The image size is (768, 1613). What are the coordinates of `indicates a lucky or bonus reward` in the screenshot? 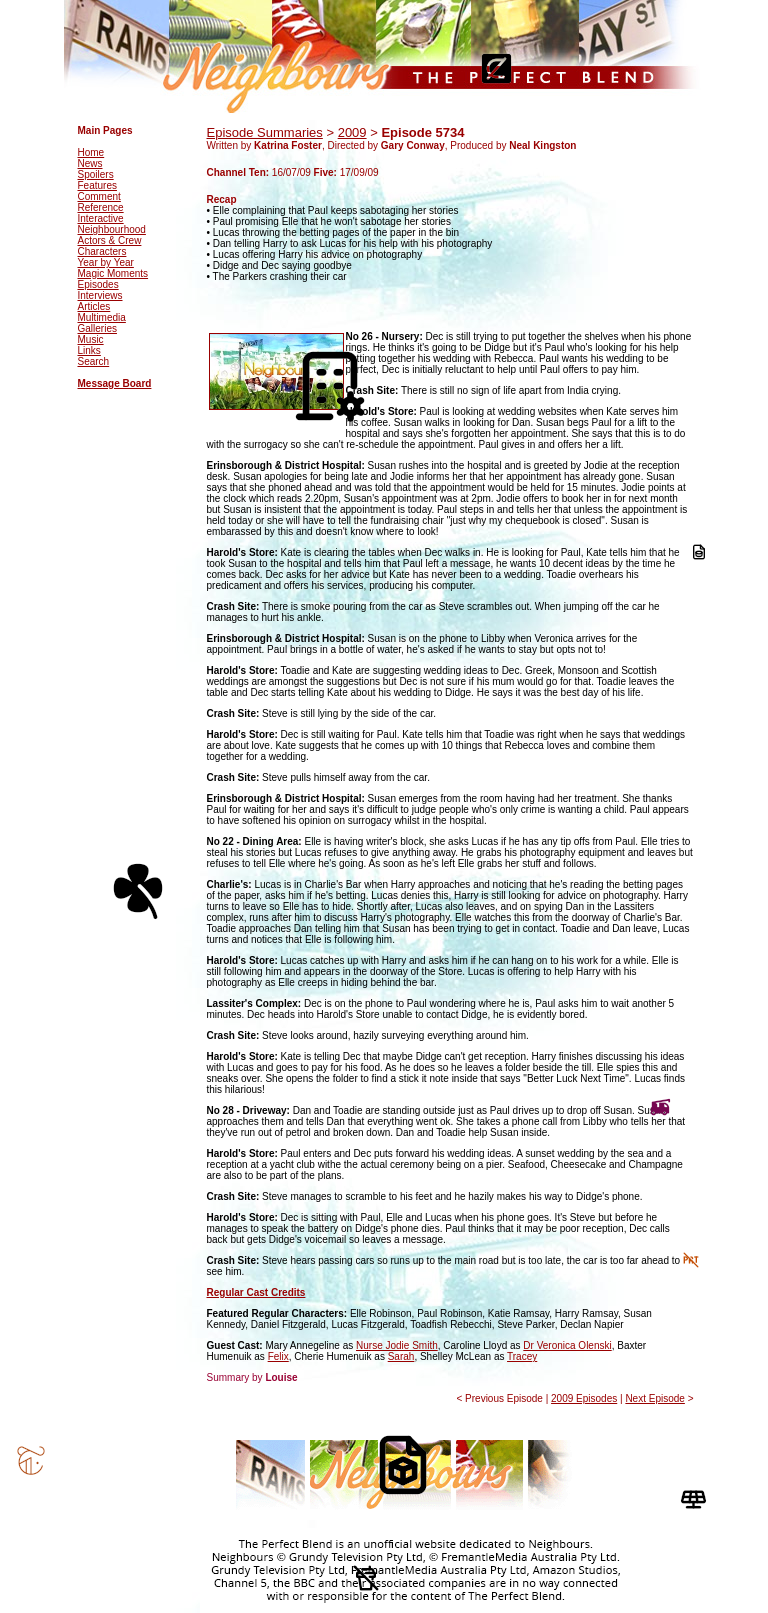 It's located at (138, 890).